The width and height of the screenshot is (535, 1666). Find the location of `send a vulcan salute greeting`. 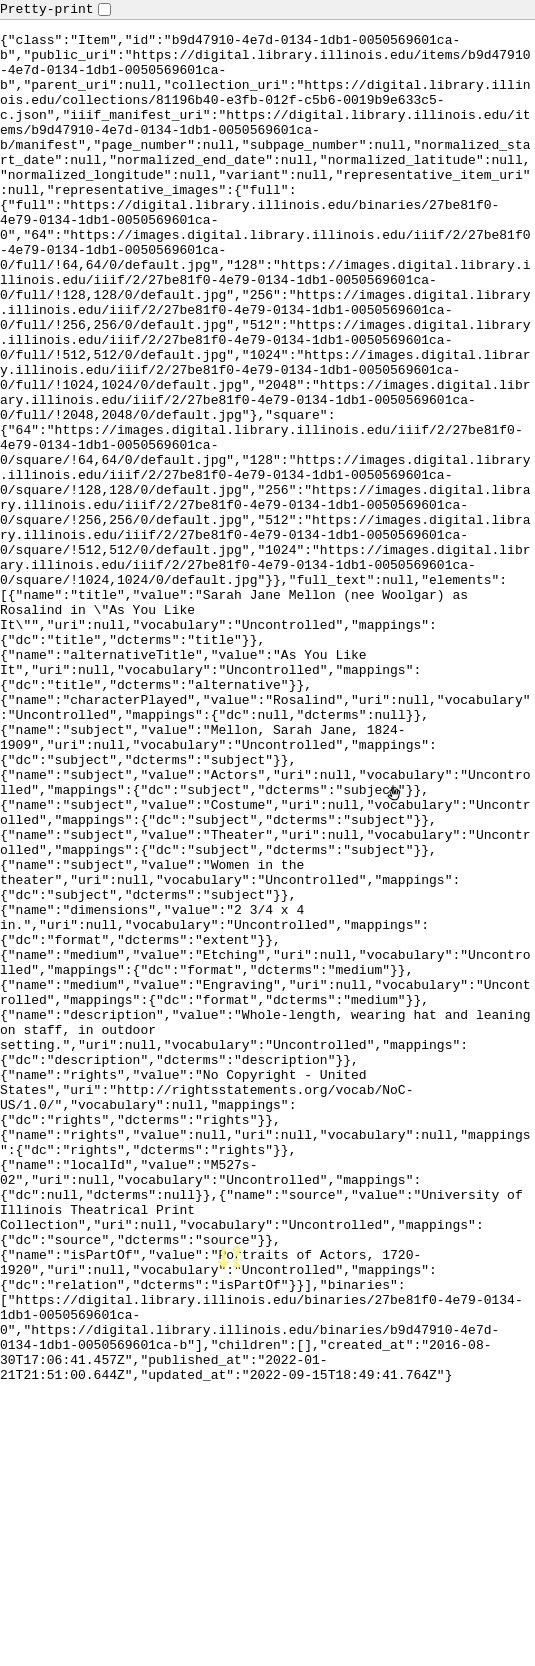

send a vulcan salute greeting is located at coordinates (394, 794).